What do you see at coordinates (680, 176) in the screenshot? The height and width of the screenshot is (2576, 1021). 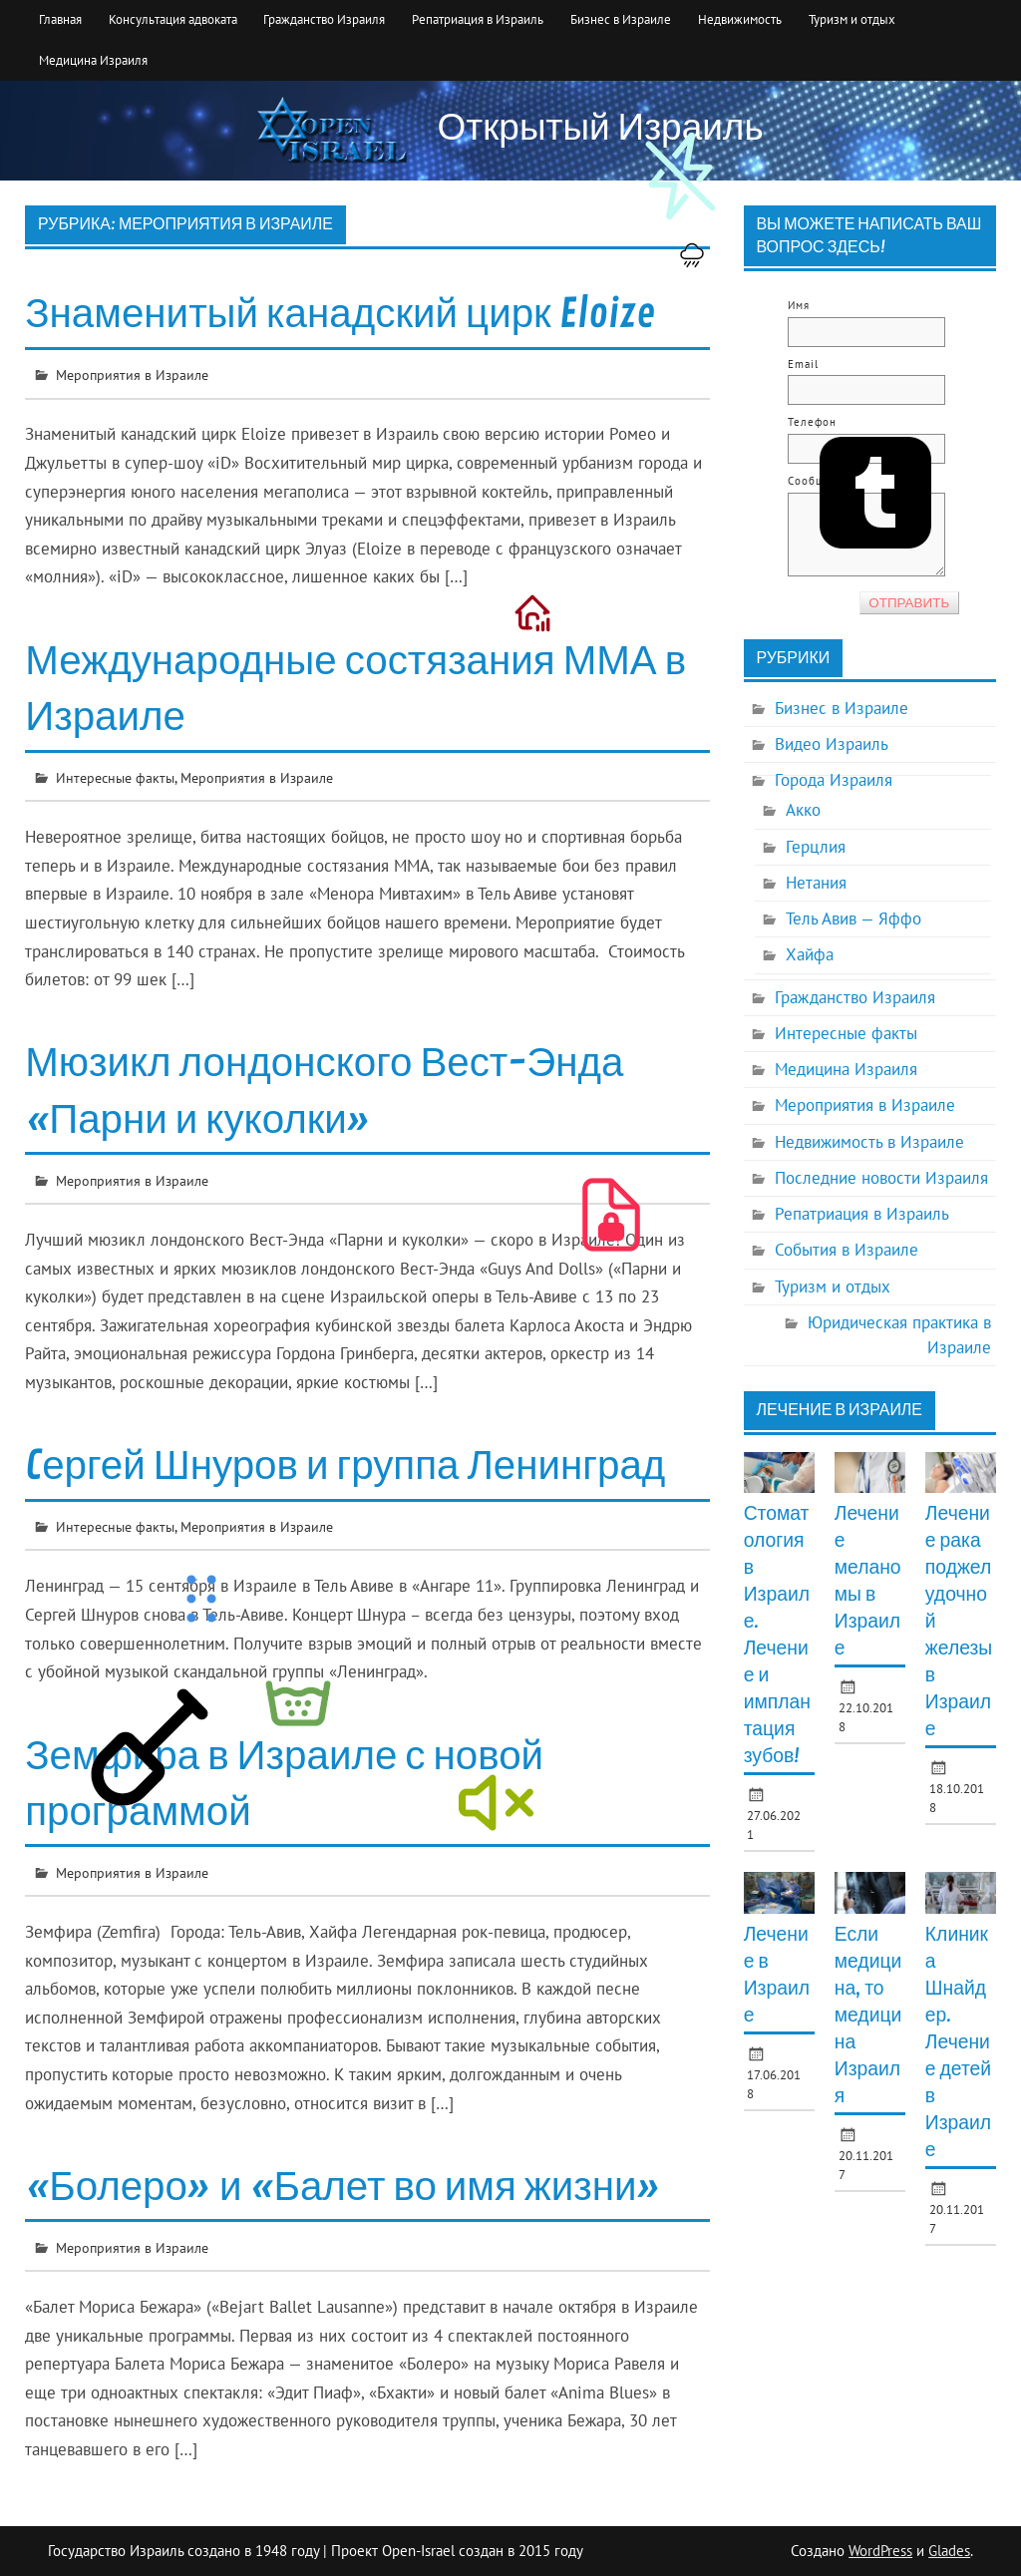 I see `disable camera flash` at bounding box center [680, 176].